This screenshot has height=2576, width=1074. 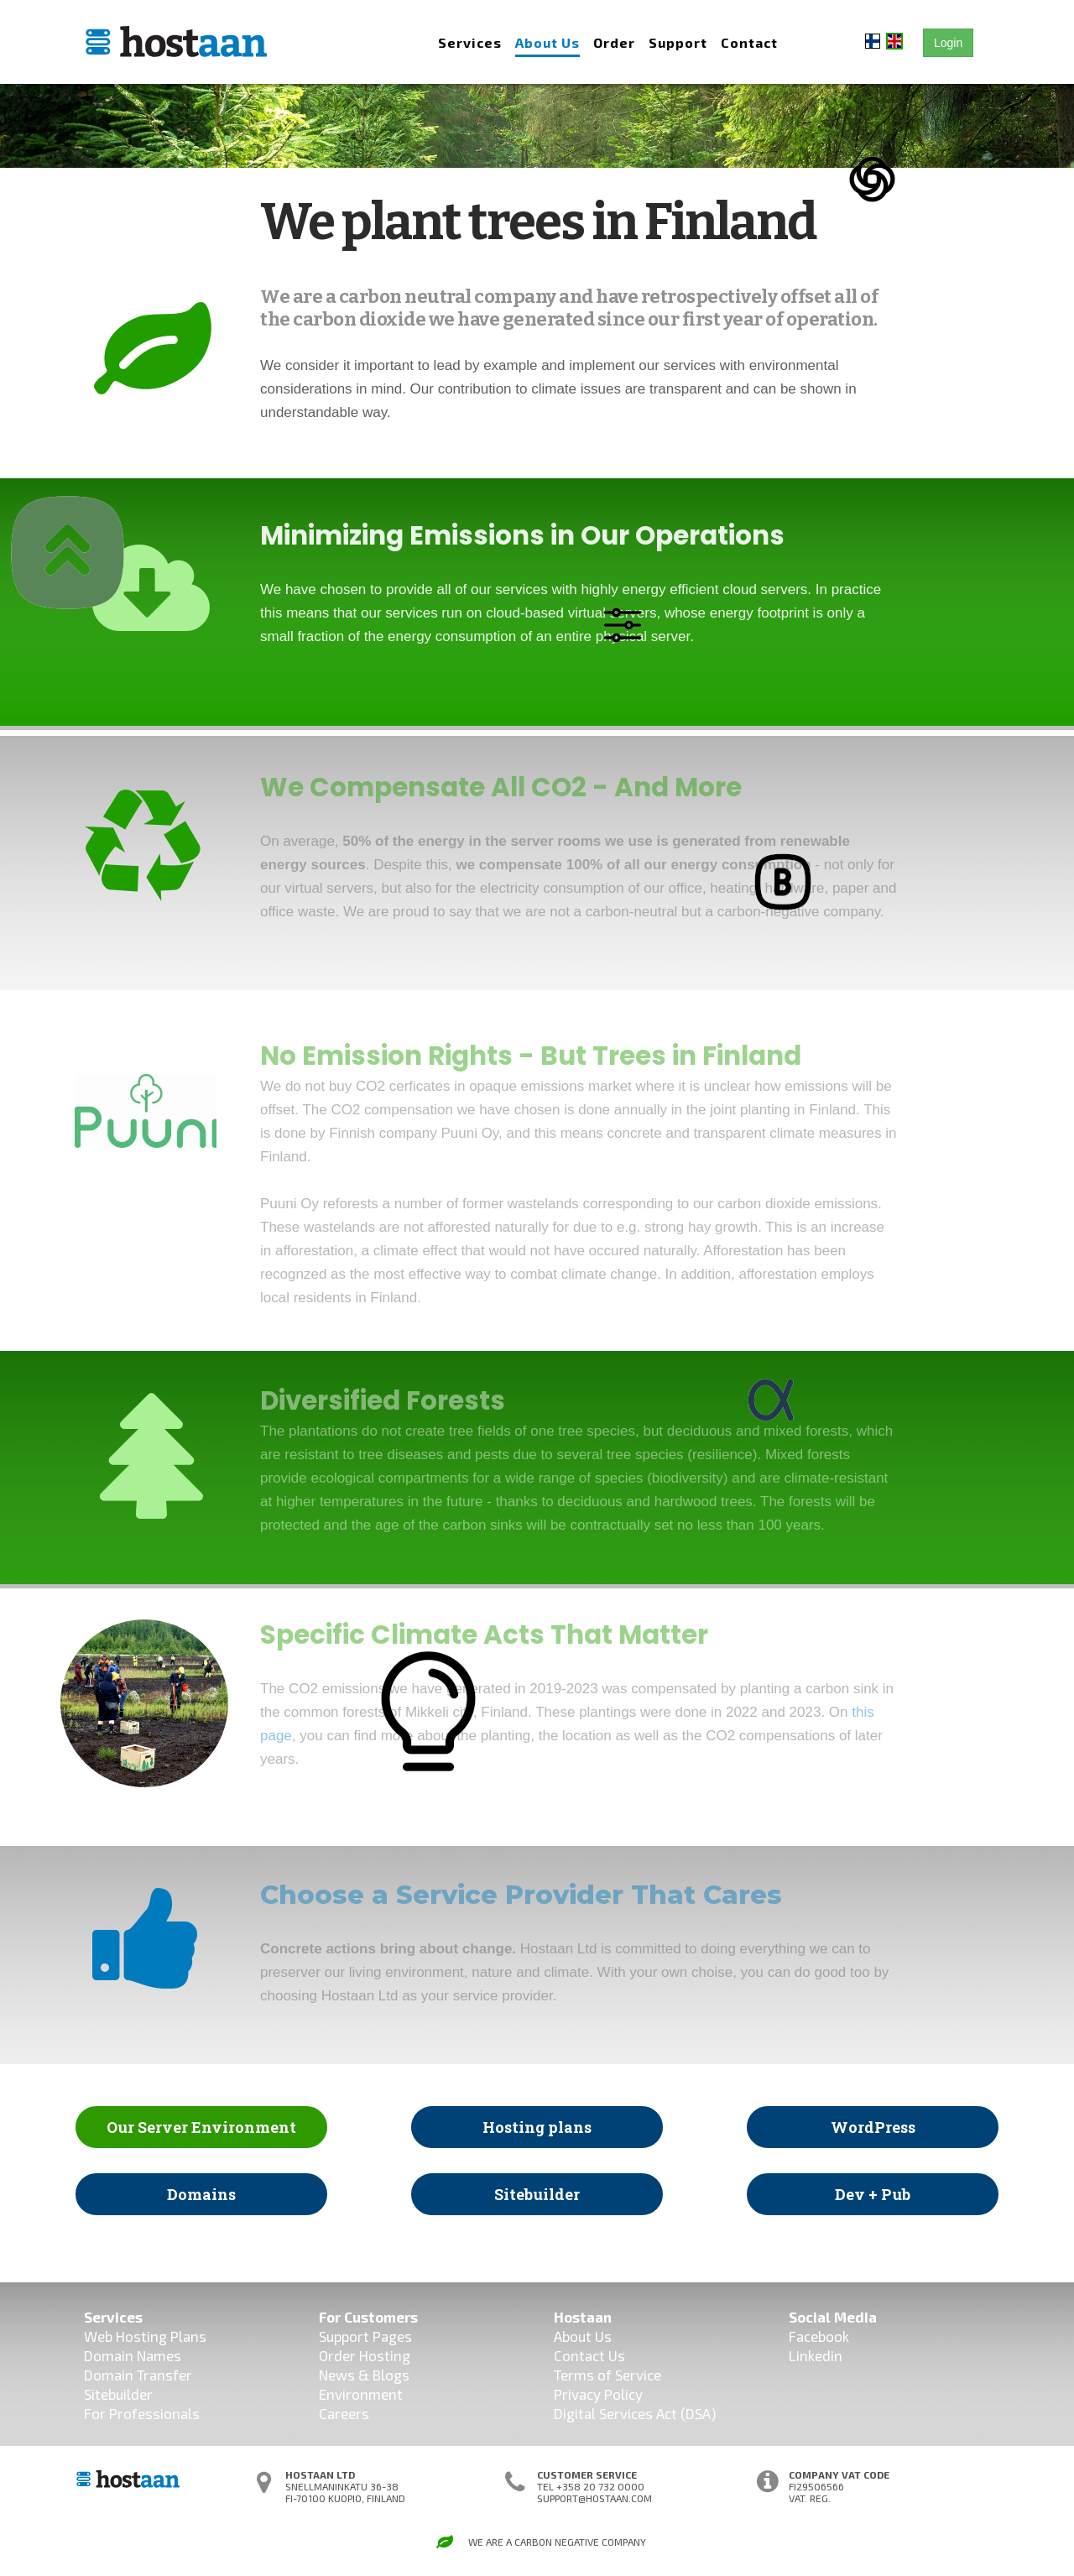 I want to click on open loom video recording app, so click(x=872, y=179).